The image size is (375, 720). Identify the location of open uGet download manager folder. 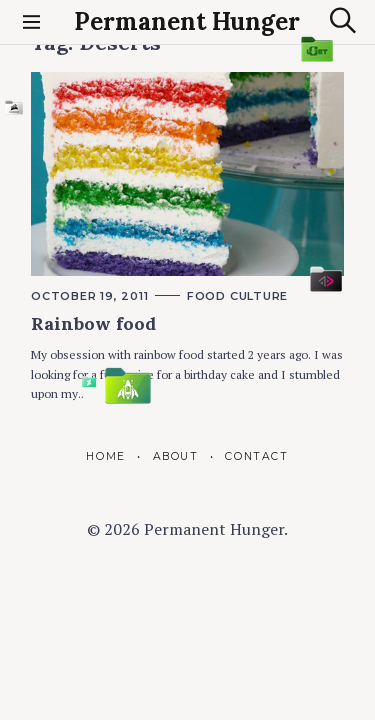
(317, 50).